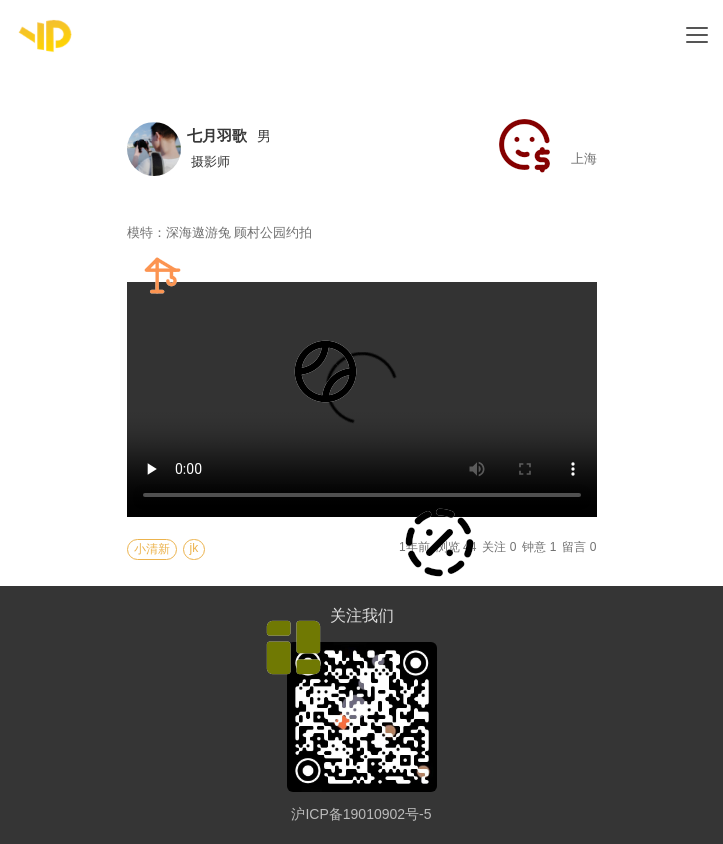 The image size is (723, 844). What do you see at coordinates (439, 542) in the screenshot?
I see `indicates a discount or promotion in progress` at bounding box center [439, 542].